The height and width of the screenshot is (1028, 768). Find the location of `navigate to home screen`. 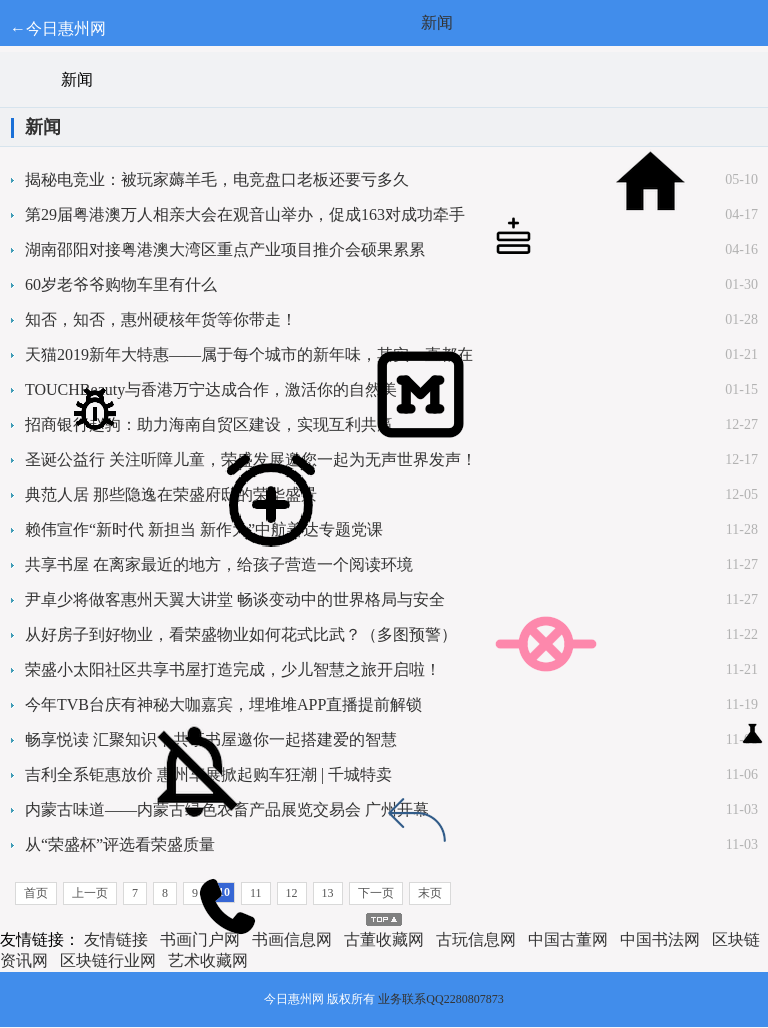

navigate to home screen is located at coordinates (650, 182).